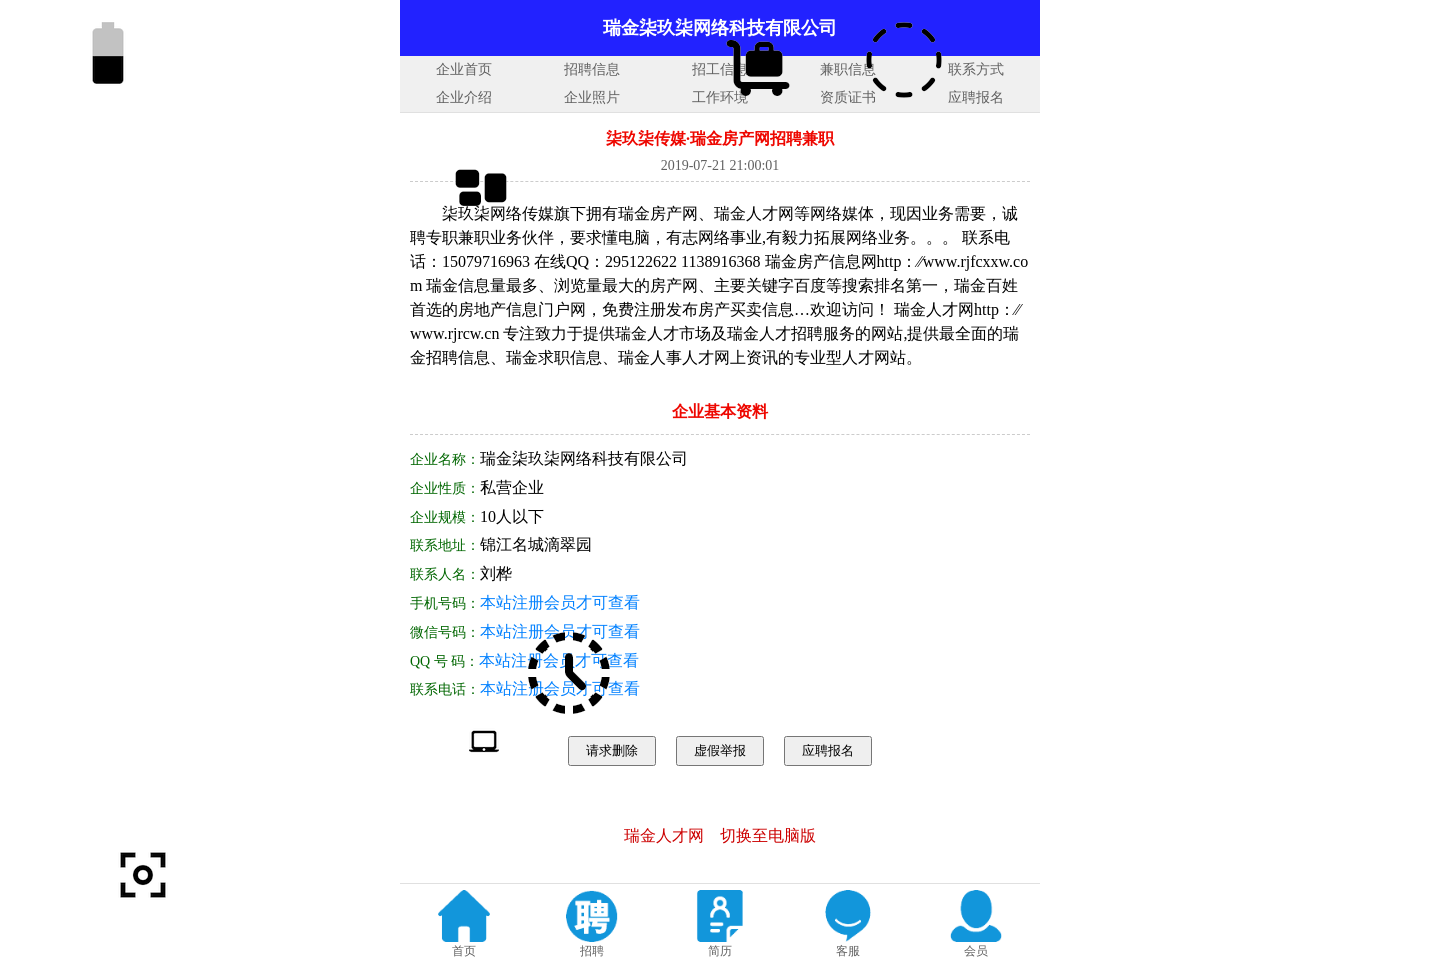 The height and width of the screenshot is (966, 1440). What do you see at coordinates (143, 875) in the screenshot?
I see `focus camera on a subject` at bounding box center [143, 875].